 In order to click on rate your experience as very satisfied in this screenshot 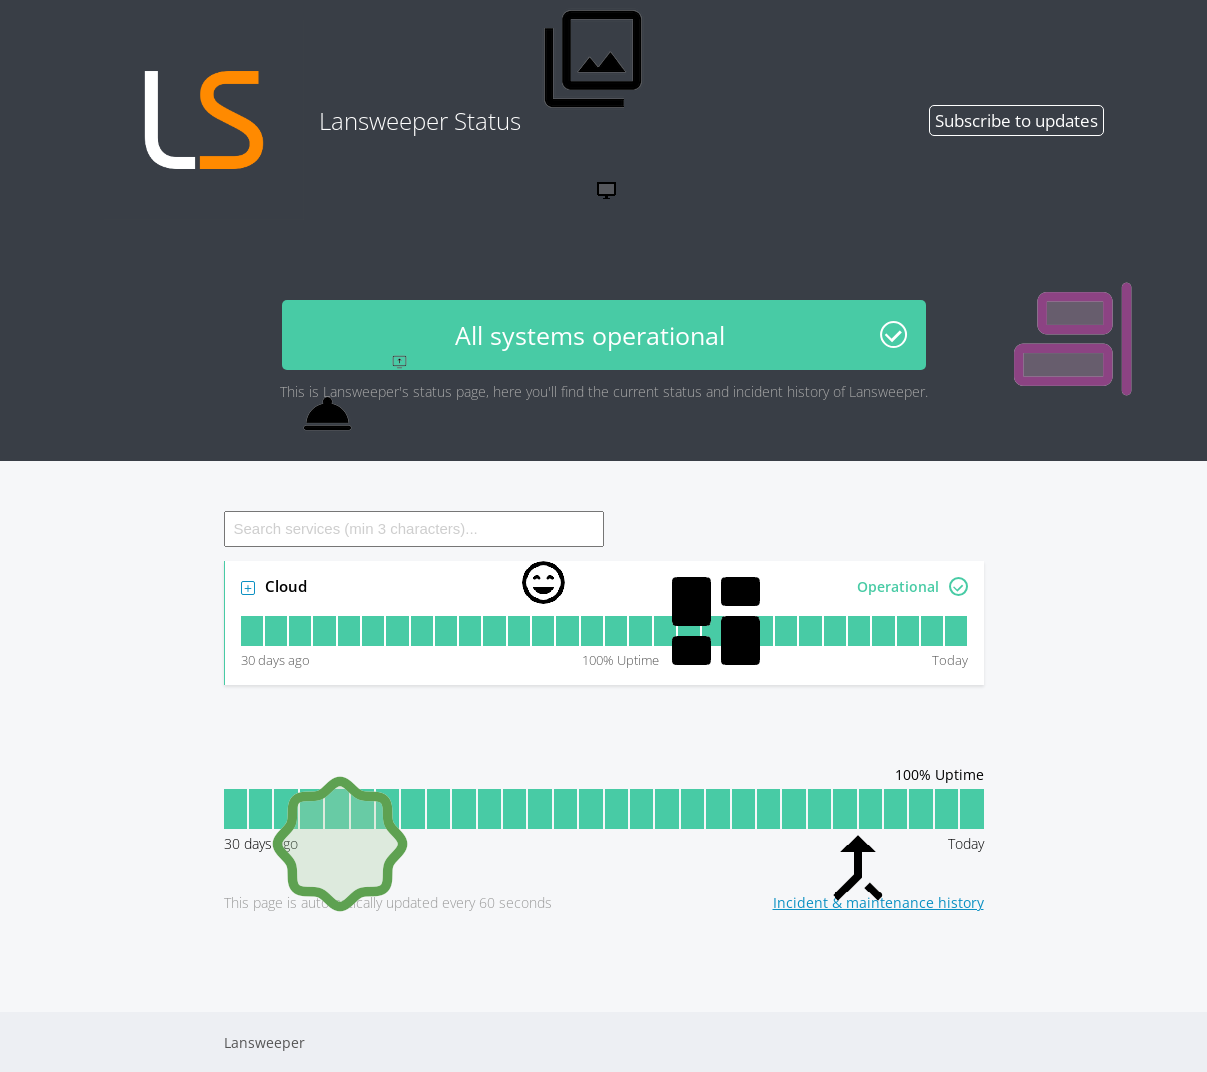, I will do `click(543, 582)`.